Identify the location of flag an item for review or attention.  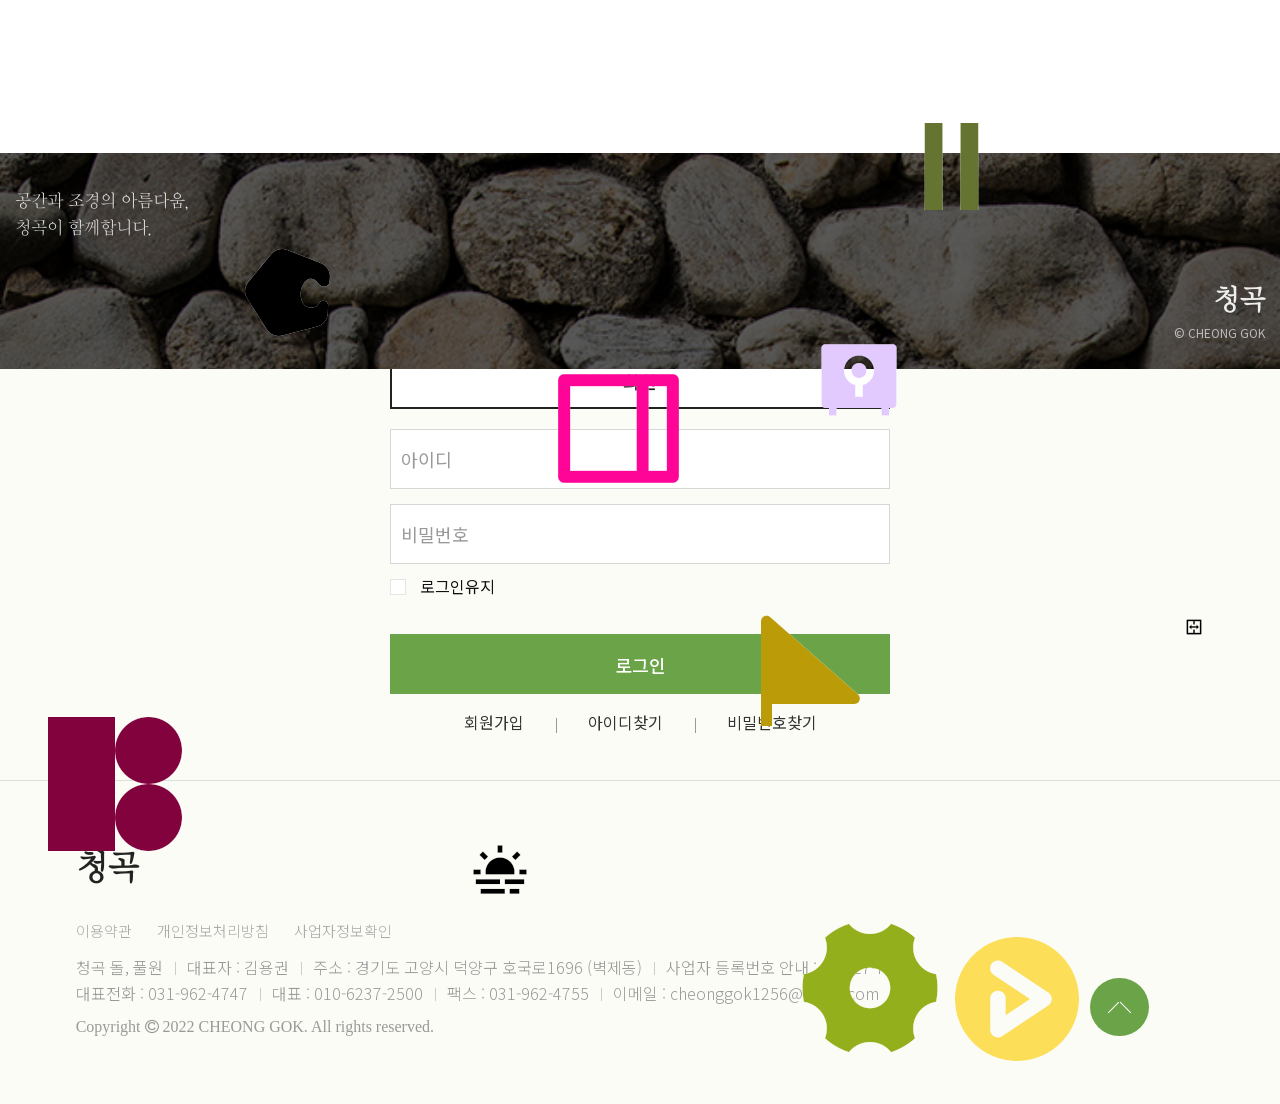
(805, 671).